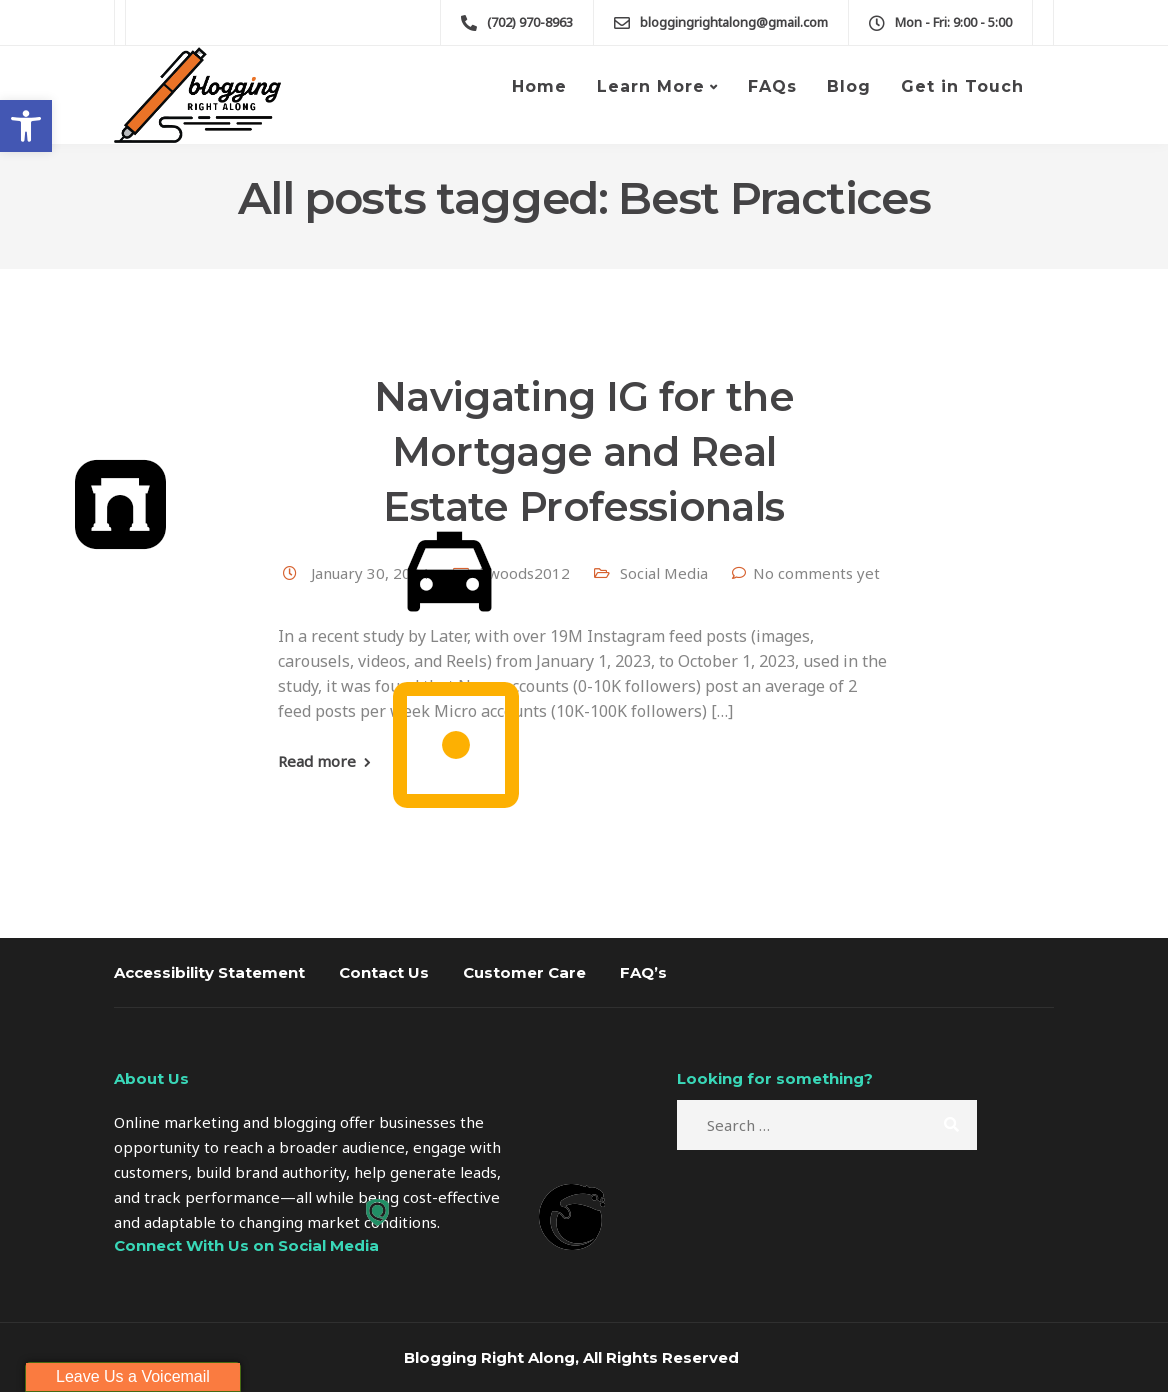 The width and height of the screenshot is (1168, 1392). Describe the element at coordinates (572, 1217) in the screenshot. I see `open lutris gaming platform` at that location.